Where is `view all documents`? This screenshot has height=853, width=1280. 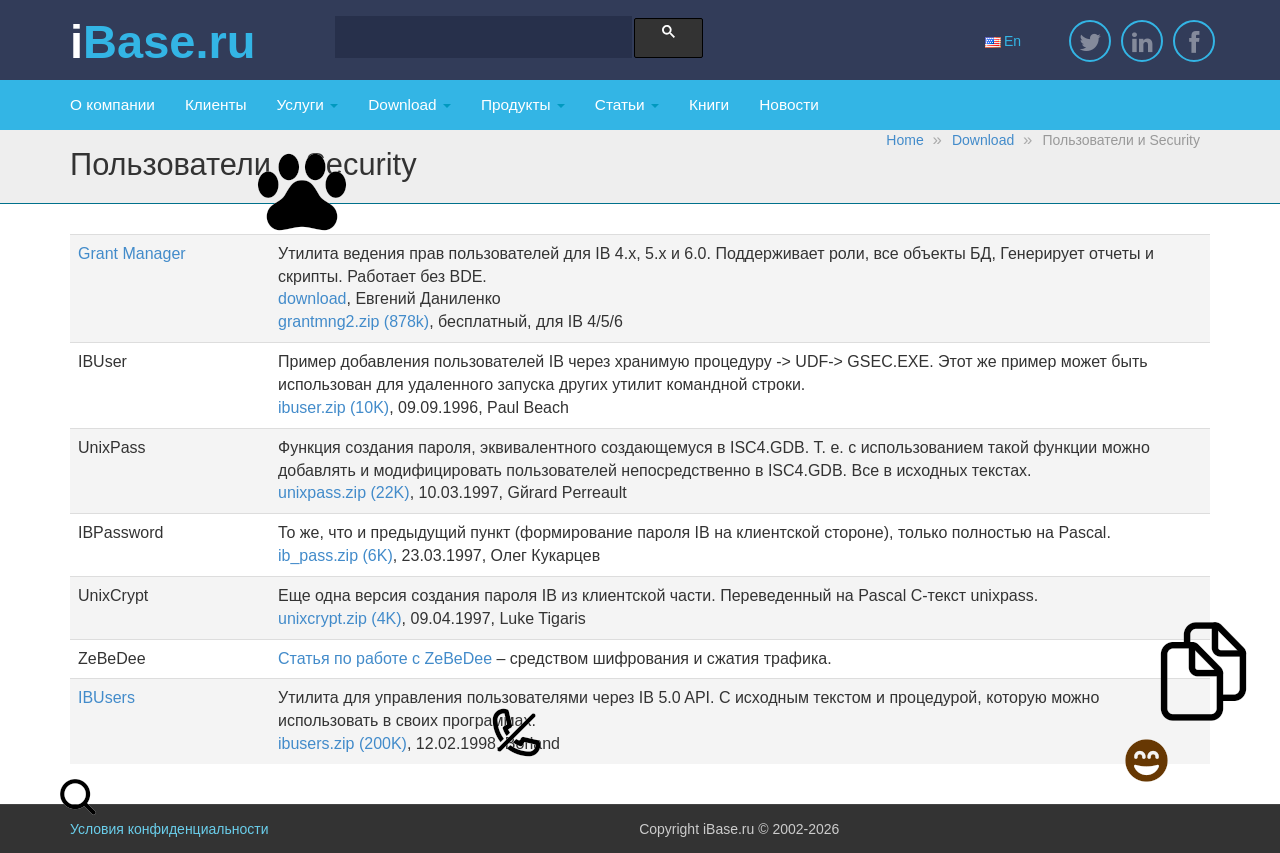
view all documents is located at coordinates (1203, 671).